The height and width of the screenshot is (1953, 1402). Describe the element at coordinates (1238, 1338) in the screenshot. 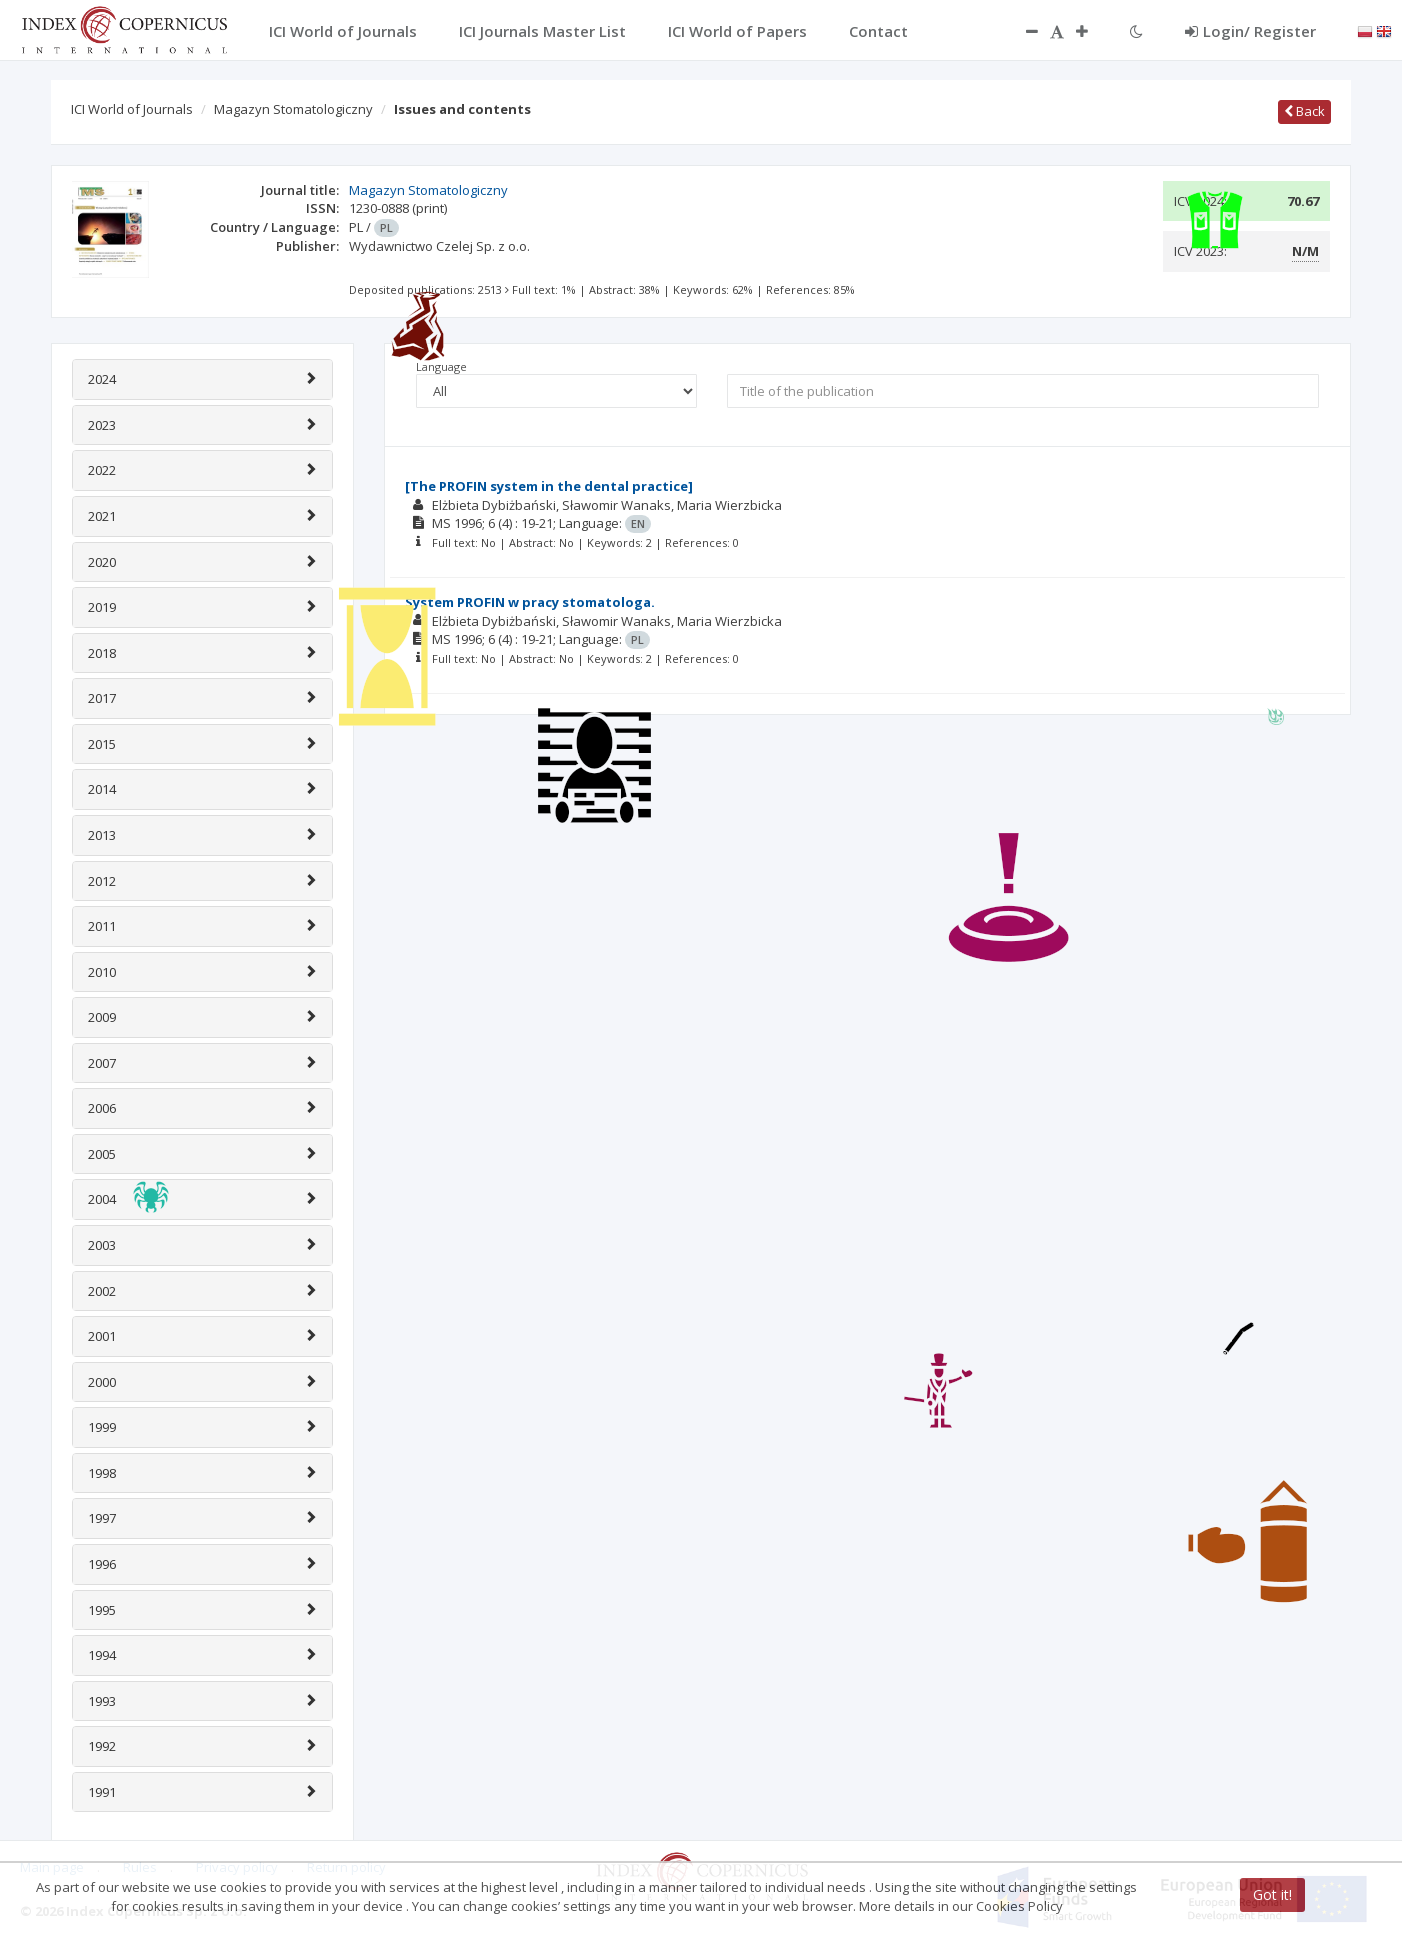

I see `select the lead pipe weapon in a mystery or detective game` at that location.